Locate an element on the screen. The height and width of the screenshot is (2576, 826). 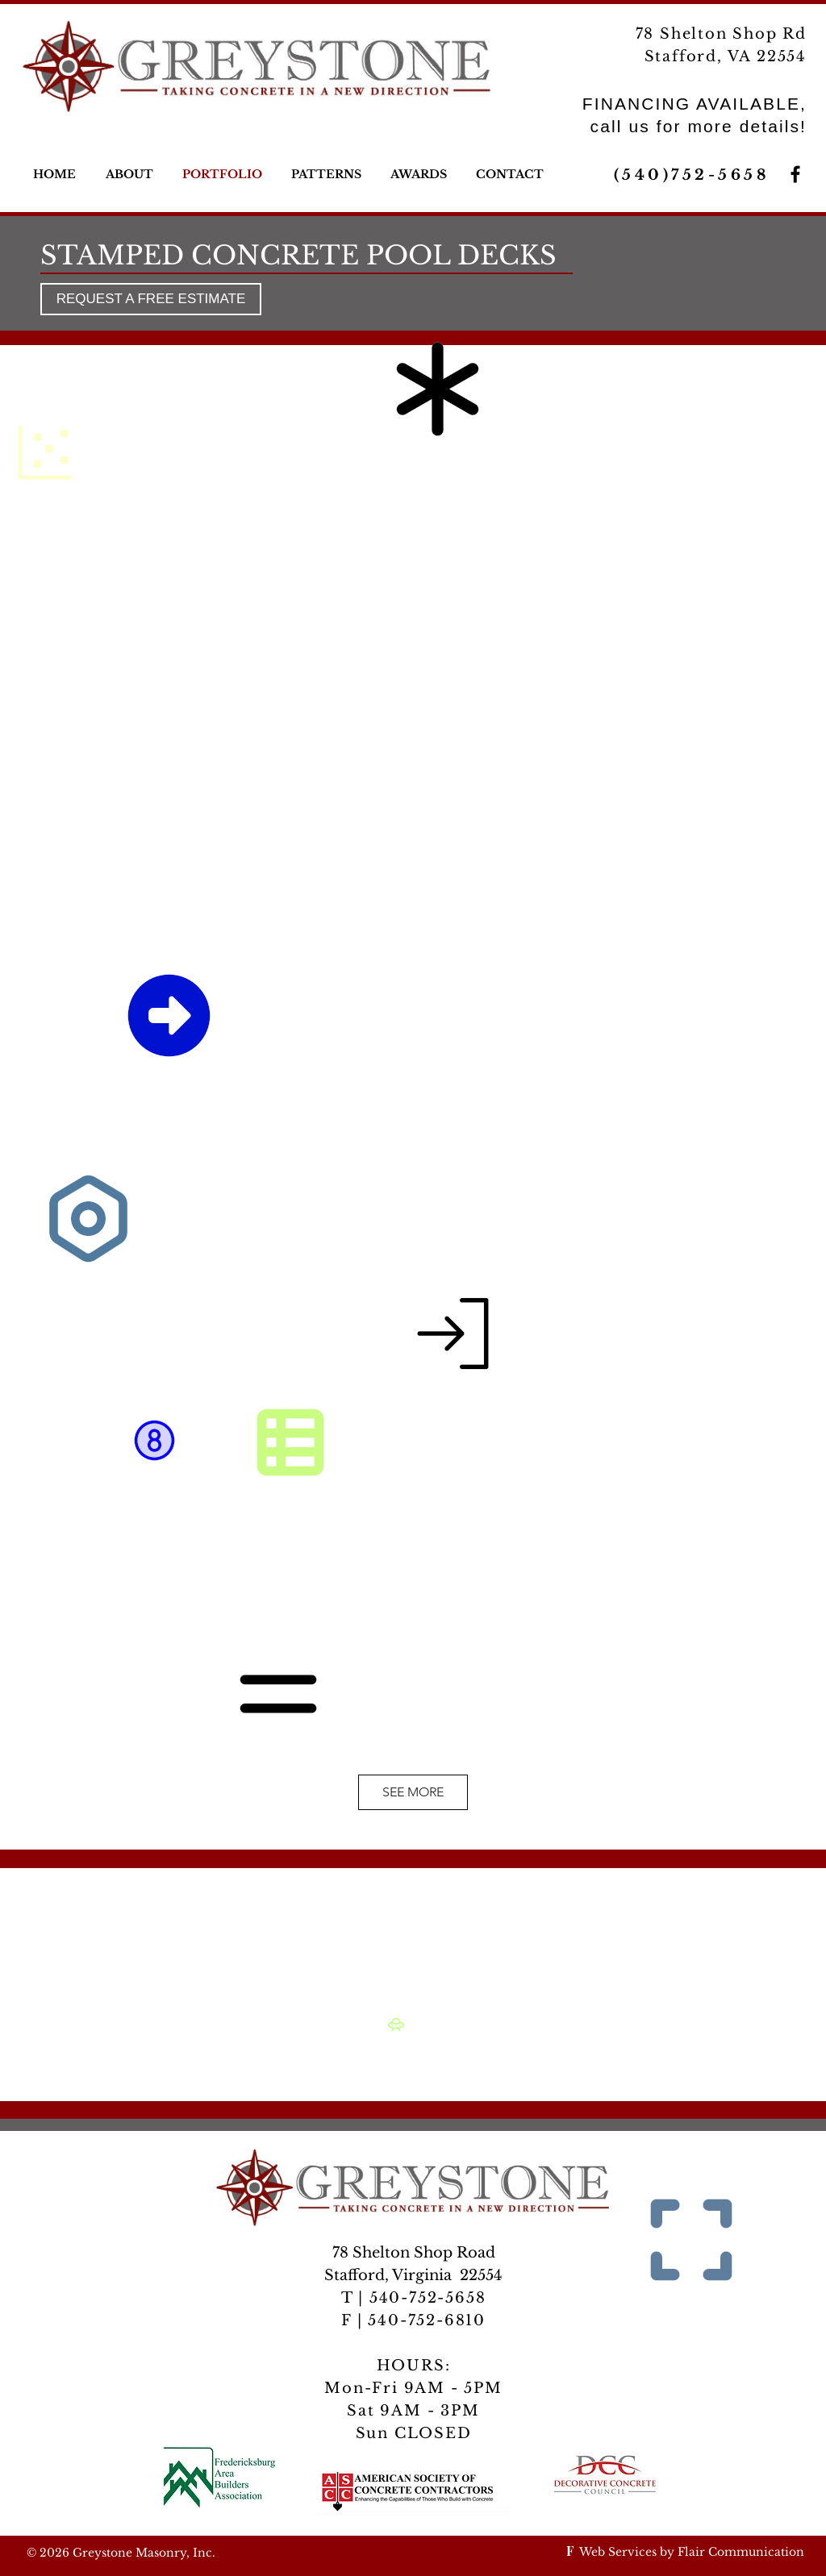
indicates a required field in a form is located at coordinates (437, 389).